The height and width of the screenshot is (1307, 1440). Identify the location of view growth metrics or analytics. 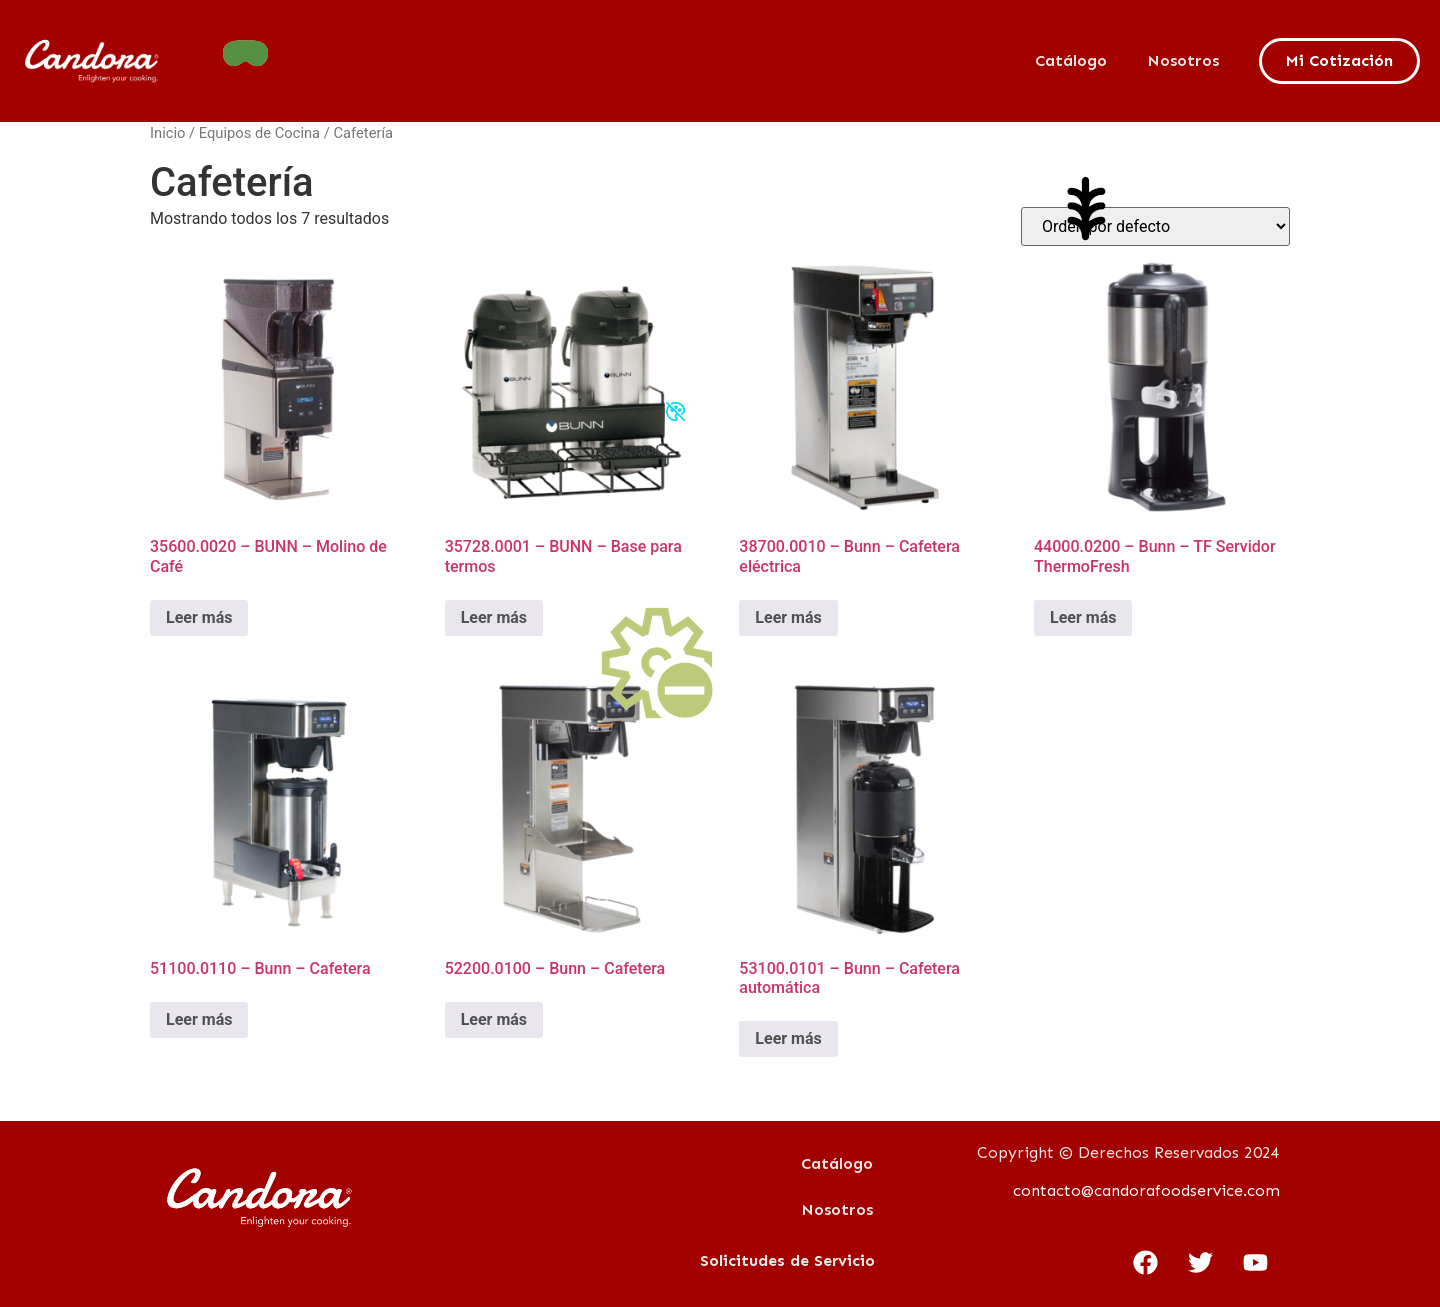
(1085, 209).